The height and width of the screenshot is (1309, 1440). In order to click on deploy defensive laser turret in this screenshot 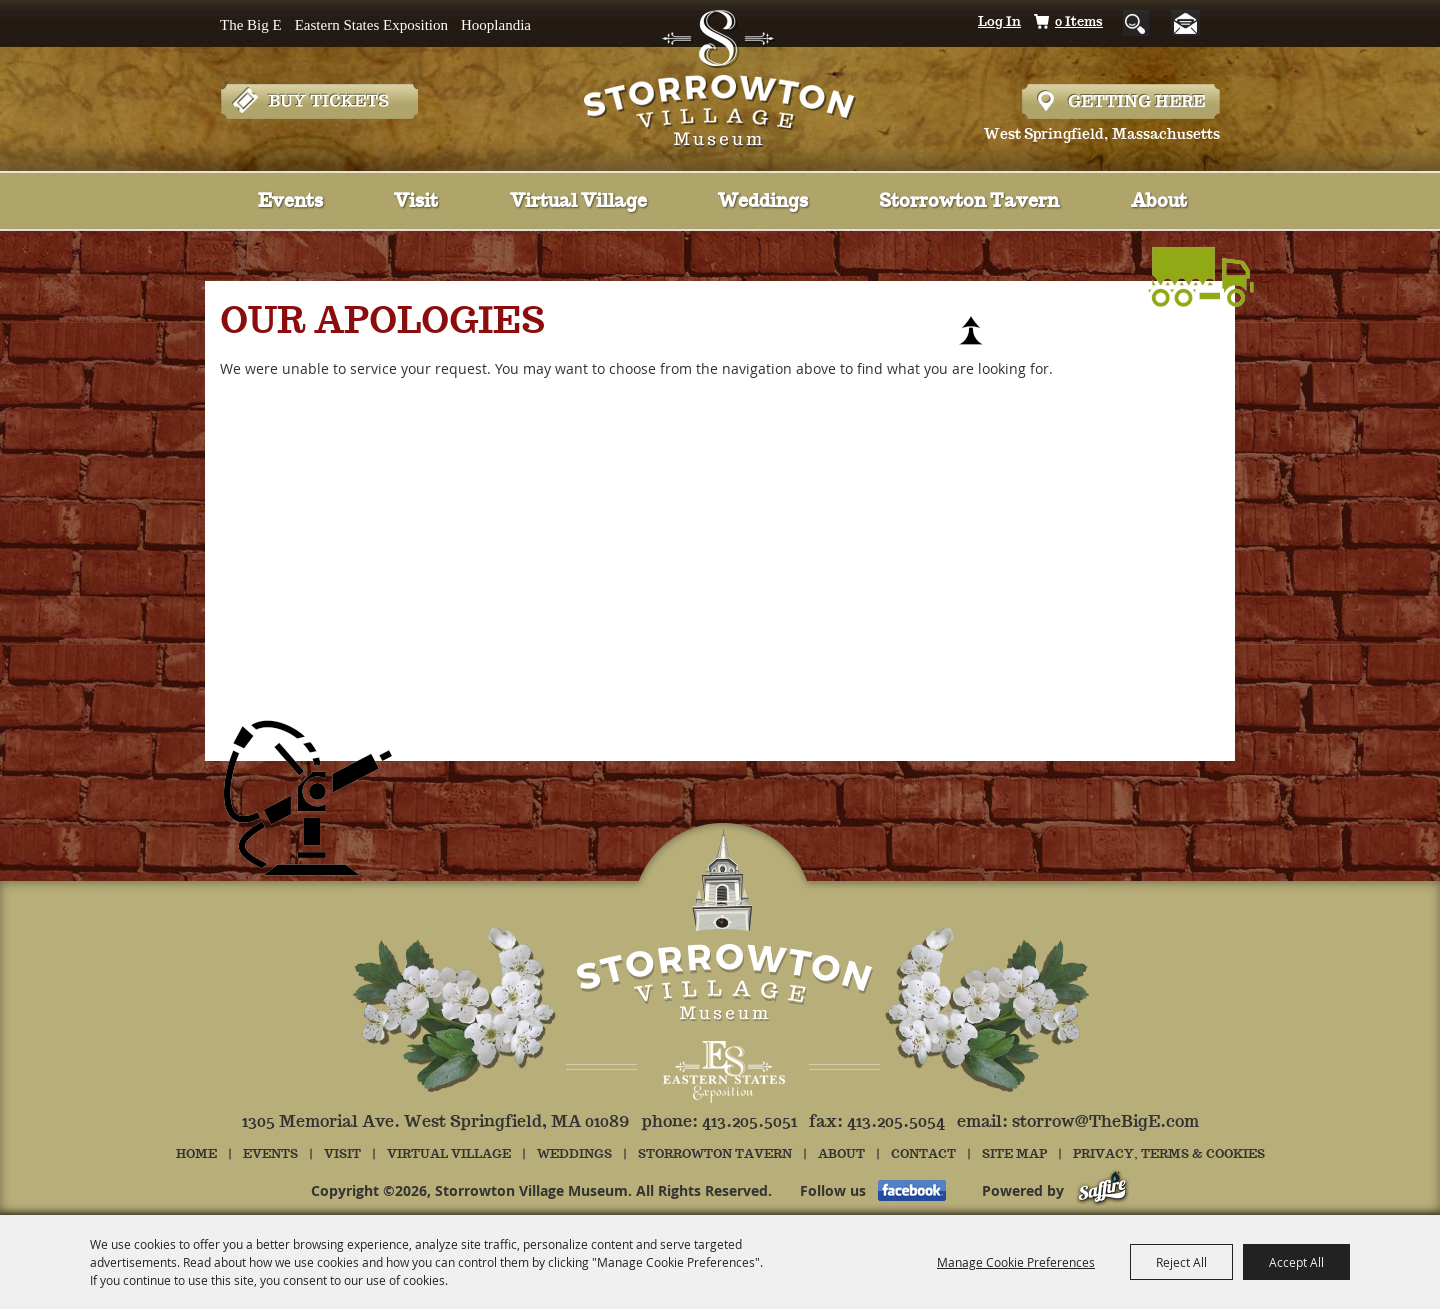, I will do `click(308, 798)`.